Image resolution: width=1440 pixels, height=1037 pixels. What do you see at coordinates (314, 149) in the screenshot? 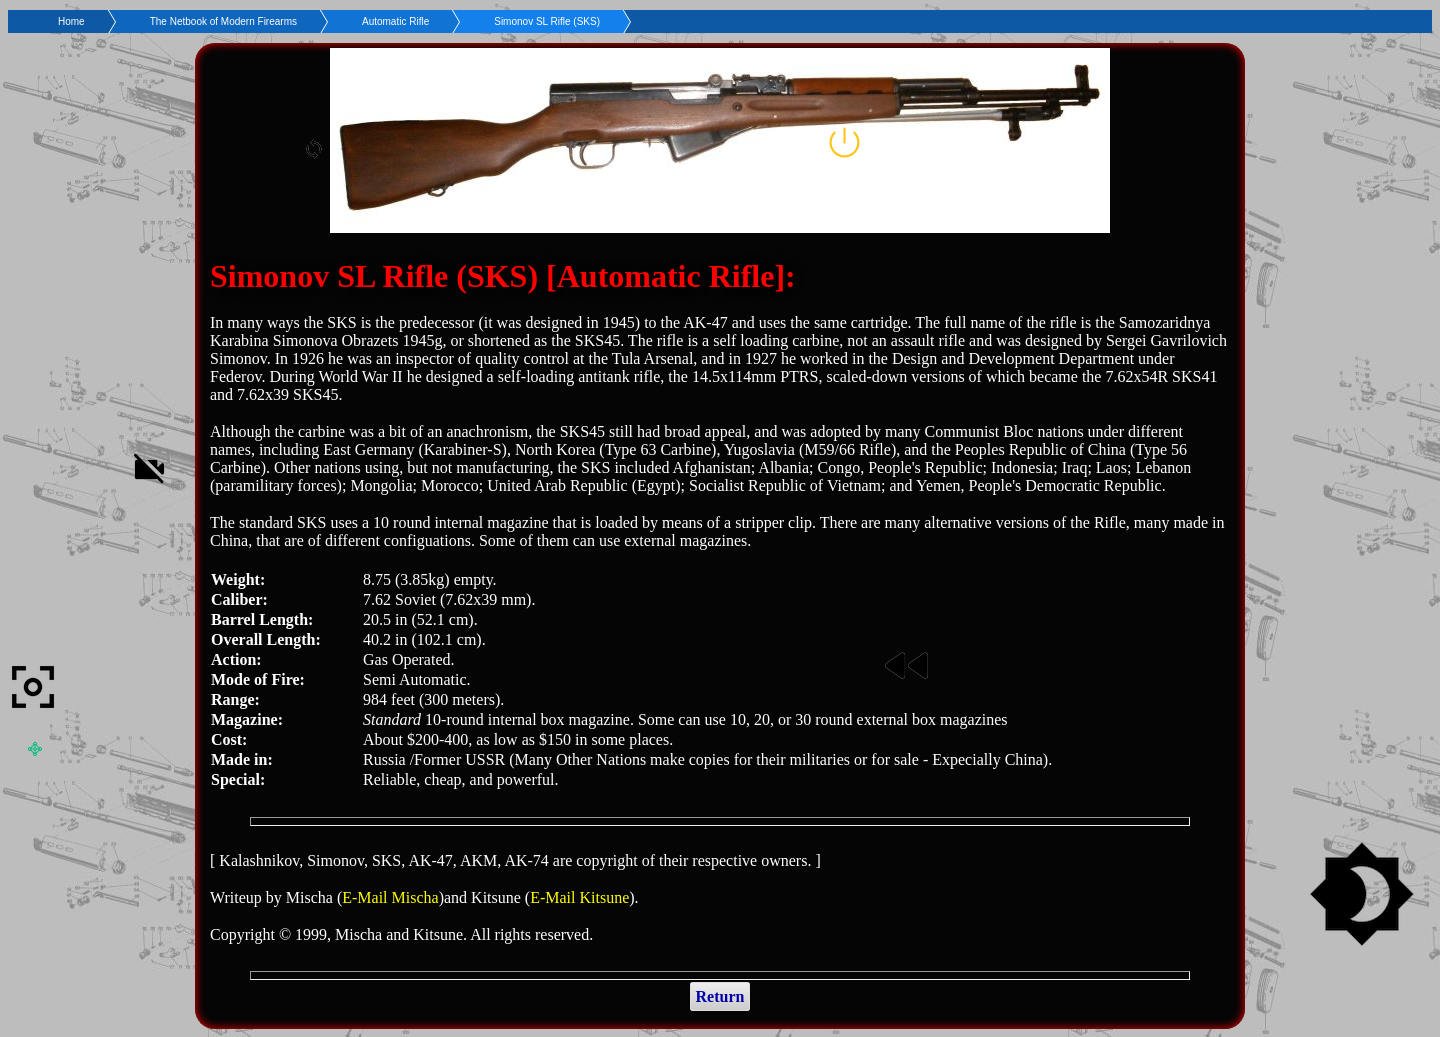
I see `repeat or loop playback` at bounding box center [314, 149].